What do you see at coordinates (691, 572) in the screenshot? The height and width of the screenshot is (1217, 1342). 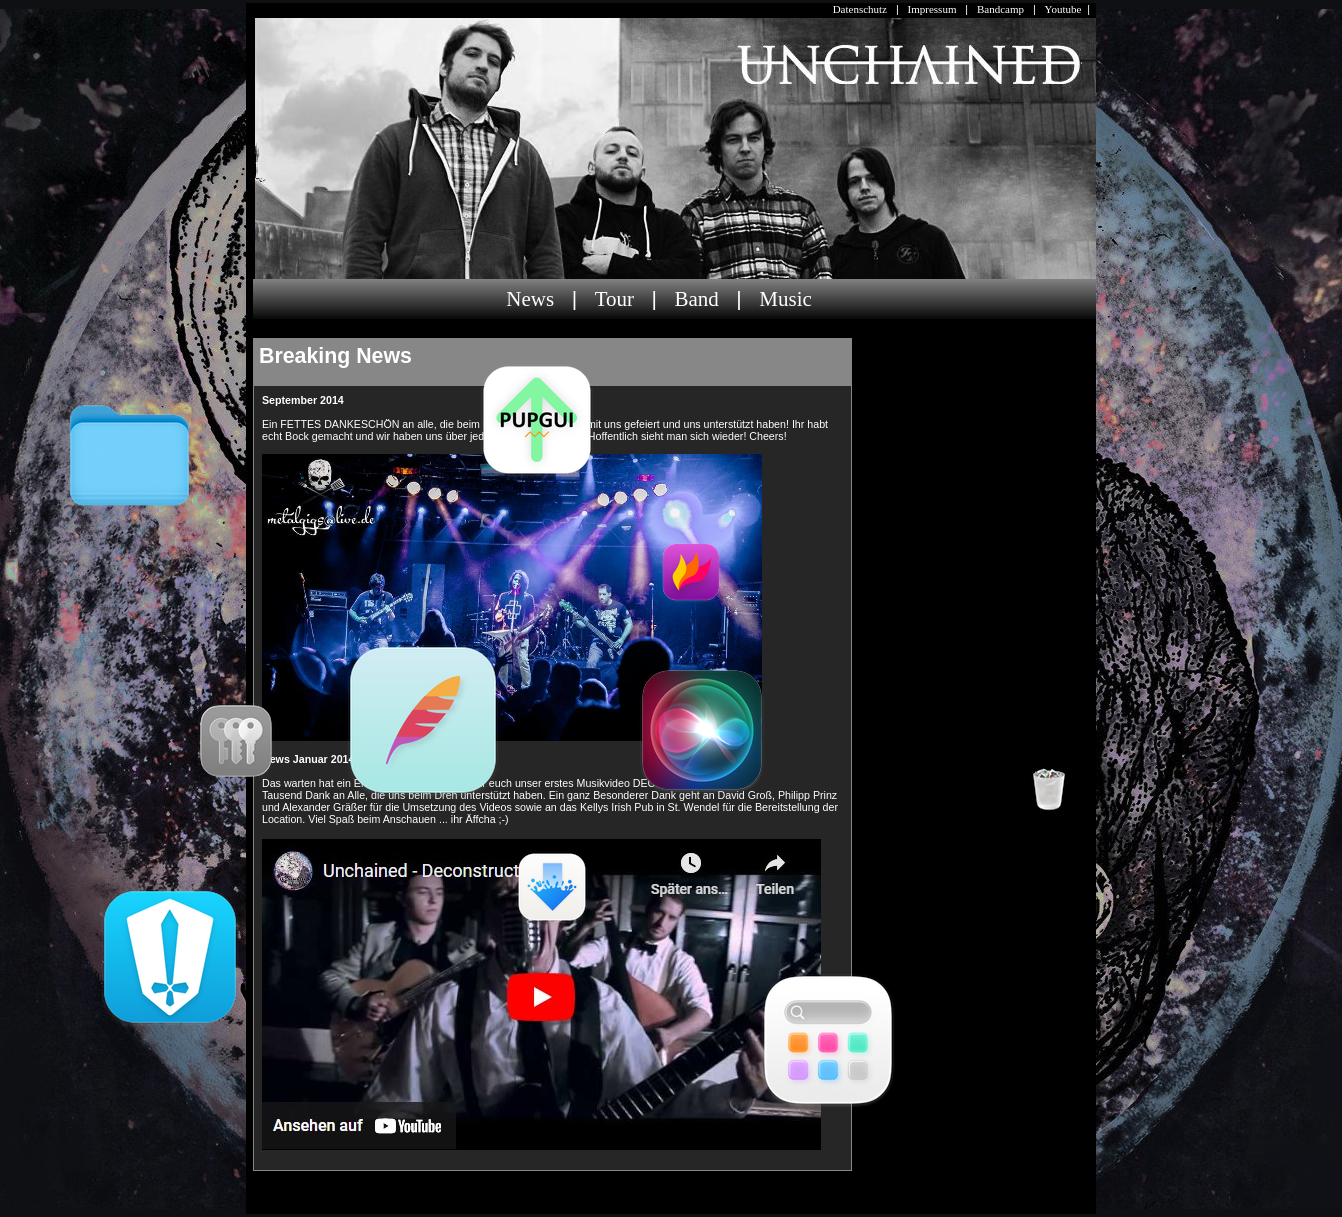 I see `open flameshot screenshot tool` at bounding box center [691, 572].